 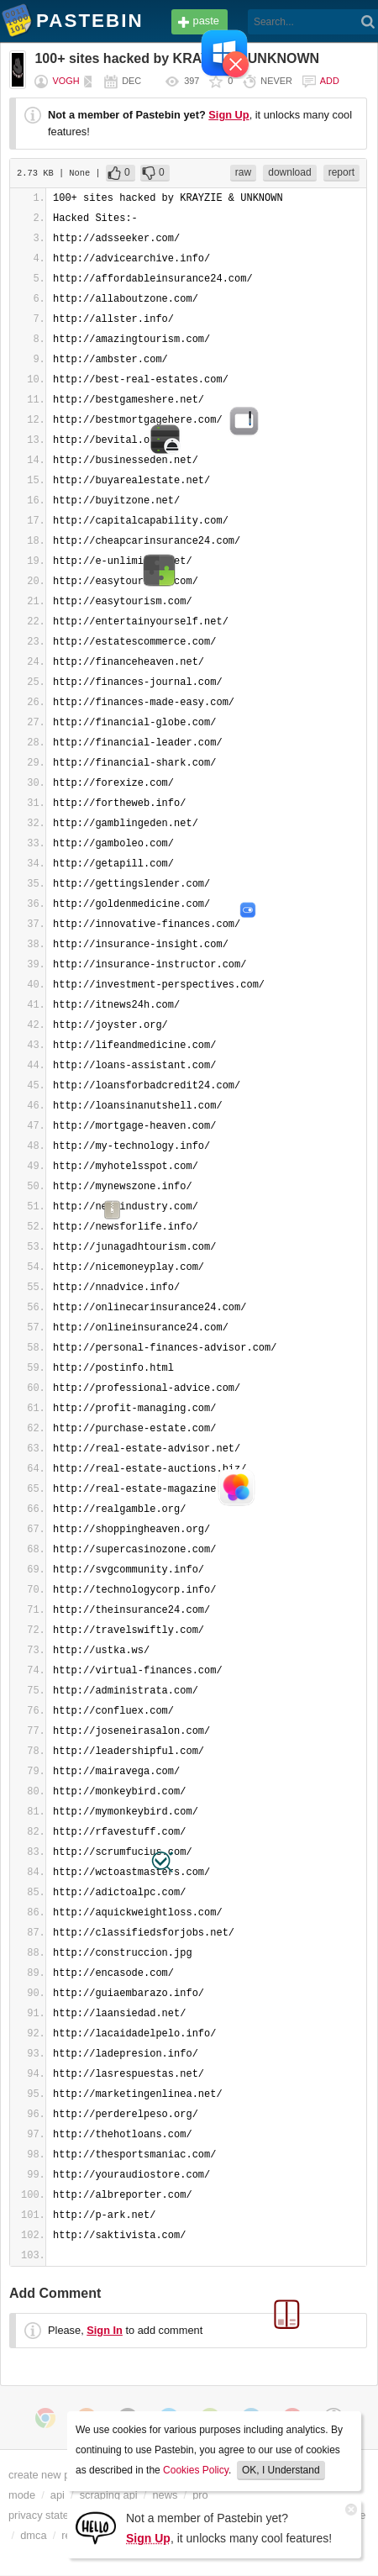 What do you see at coordinates (165, 439) in the screenshot?
I see `configure network server discovery settings` at bounding box center [165, 439].